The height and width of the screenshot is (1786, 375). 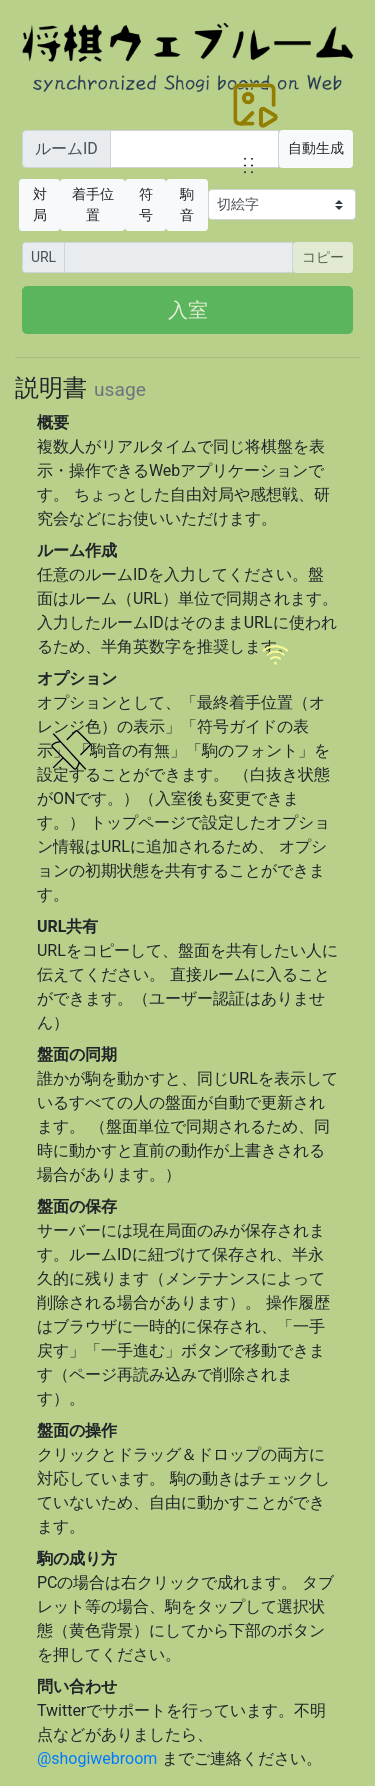 I want to click on drag to reorder items, so click(x=248, y=165).